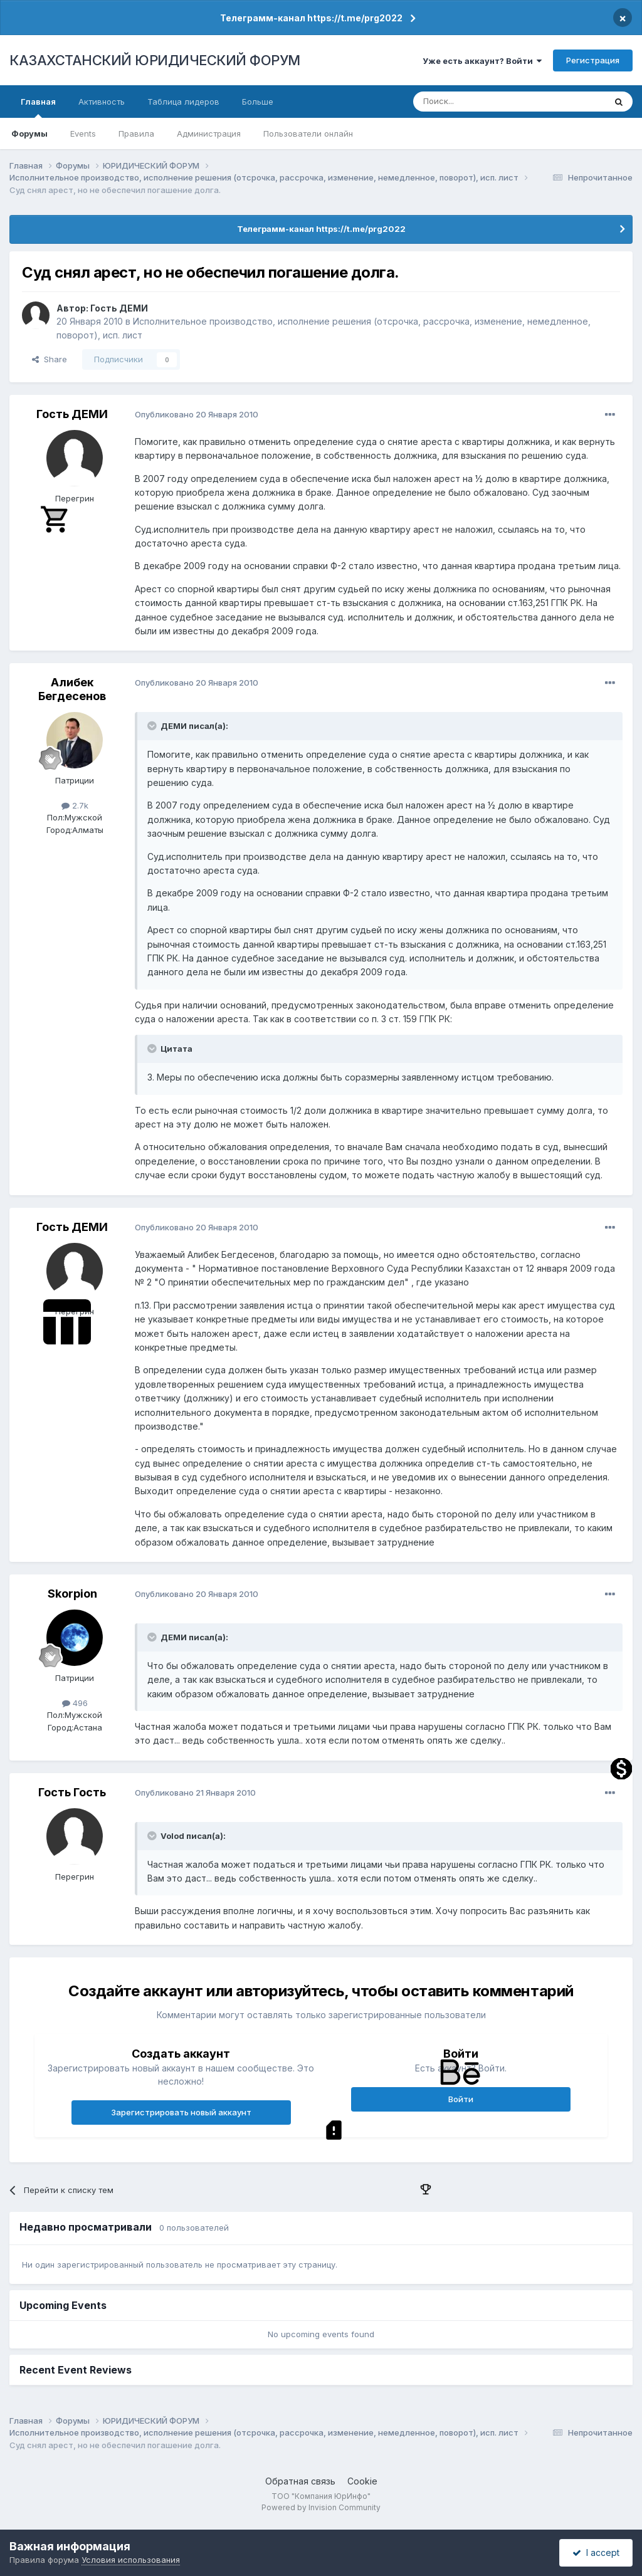 This screenshot has width=642, height=2576. I want to click on view earnings or account balance, so click(621, 1769).